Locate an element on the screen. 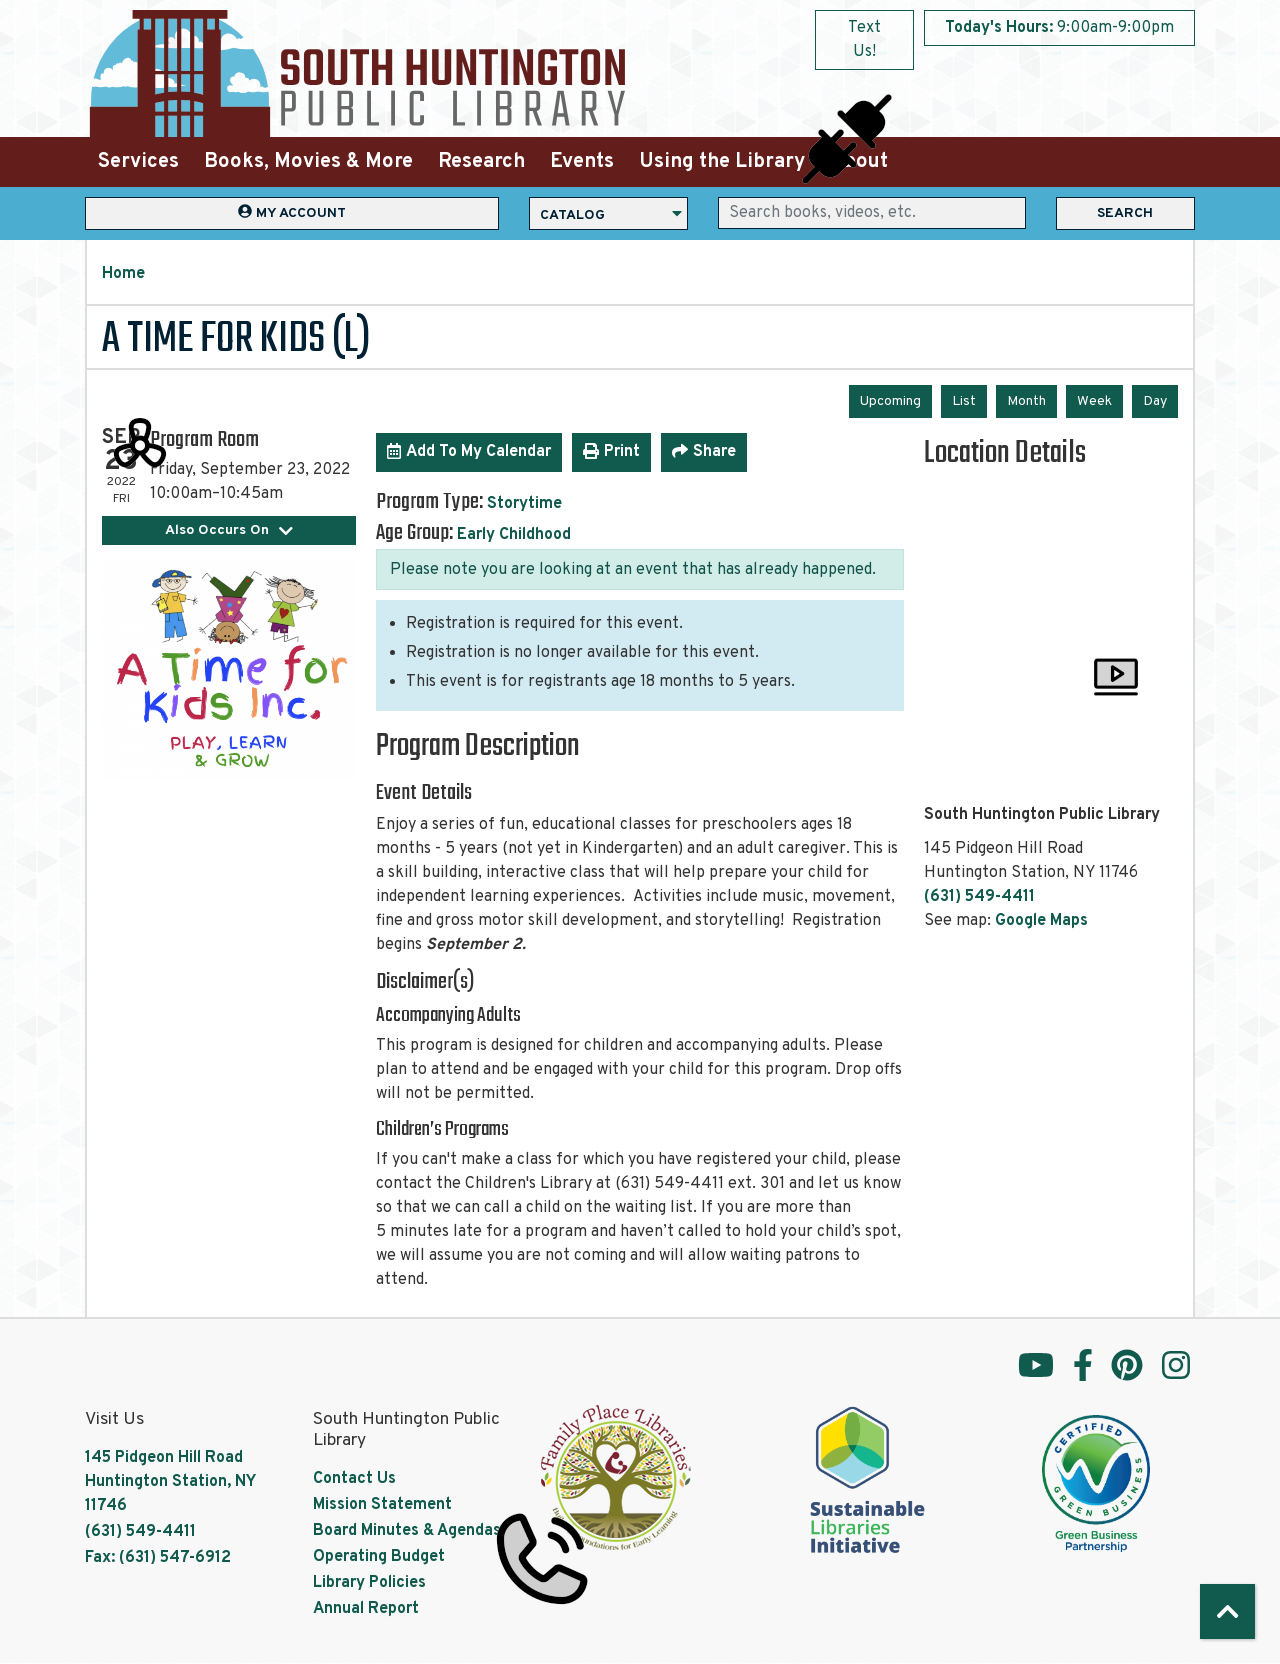 The width and height of the screenshot is (1280, 1664). fan or cooling system controls is located at coordinates (140, 443).